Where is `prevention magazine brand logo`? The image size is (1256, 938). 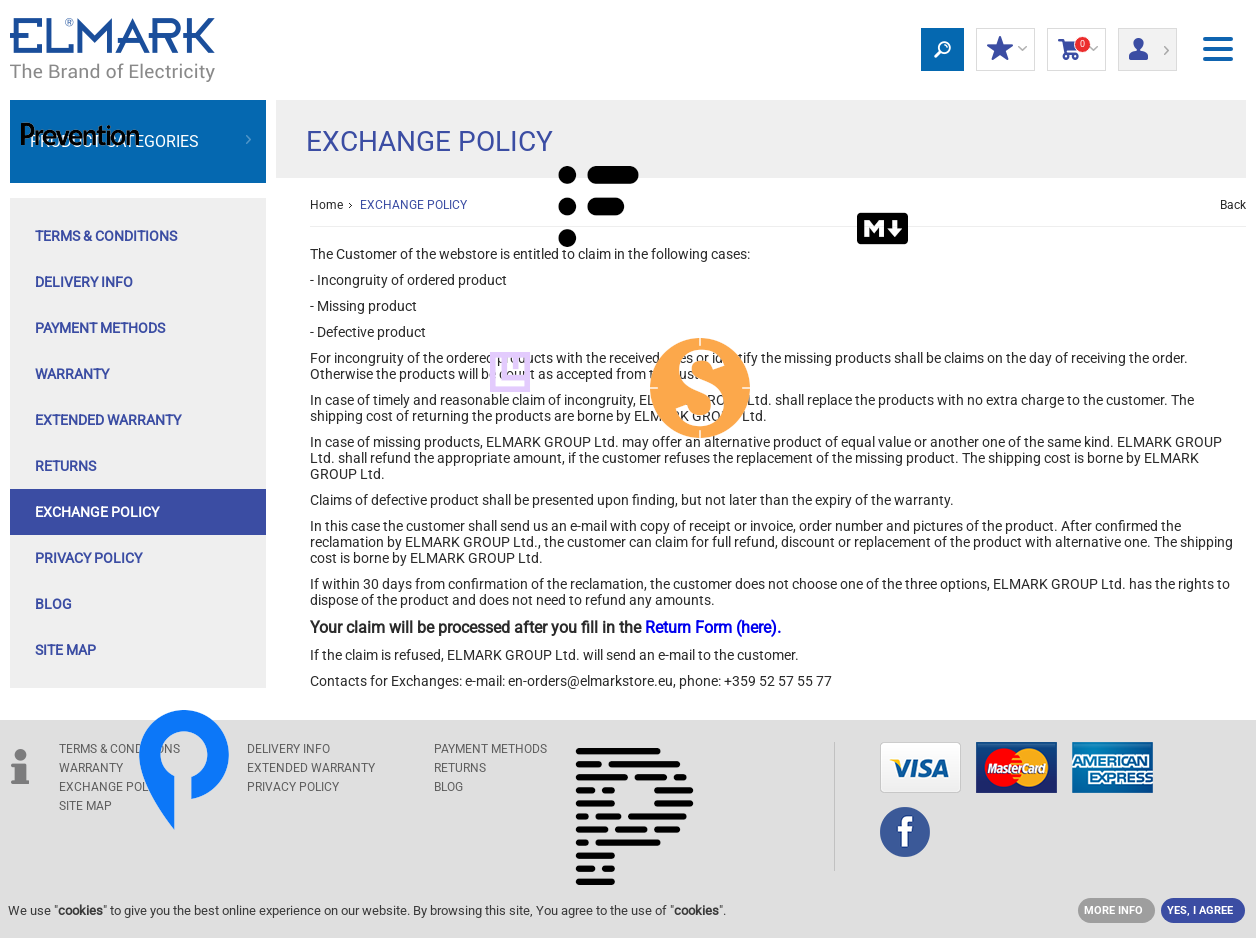 prevention magazine brand logo is located at coordinates (80, 134).